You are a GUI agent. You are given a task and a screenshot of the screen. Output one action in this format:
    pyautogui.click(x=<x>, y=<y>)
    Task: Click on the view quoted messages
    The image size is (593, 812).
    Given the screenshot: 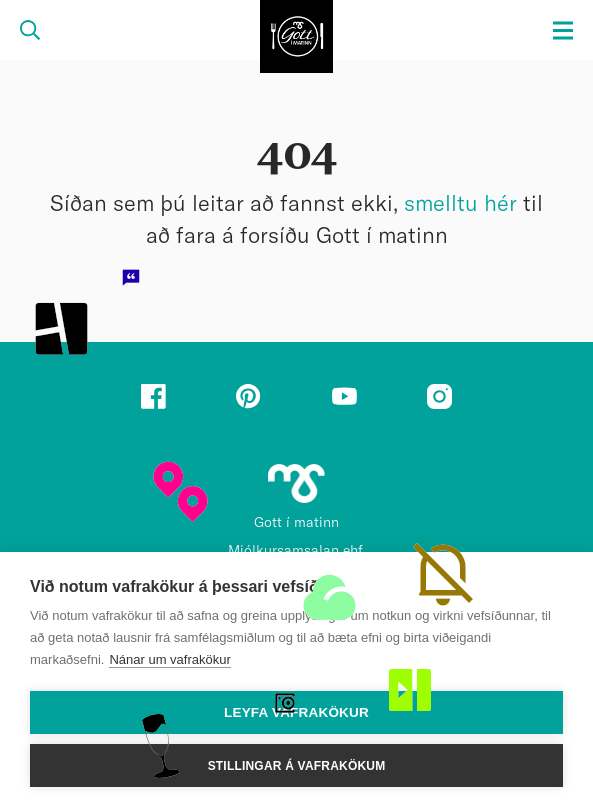 What is the action you would take?
    pyautogui.click(x=131, y=277)
    